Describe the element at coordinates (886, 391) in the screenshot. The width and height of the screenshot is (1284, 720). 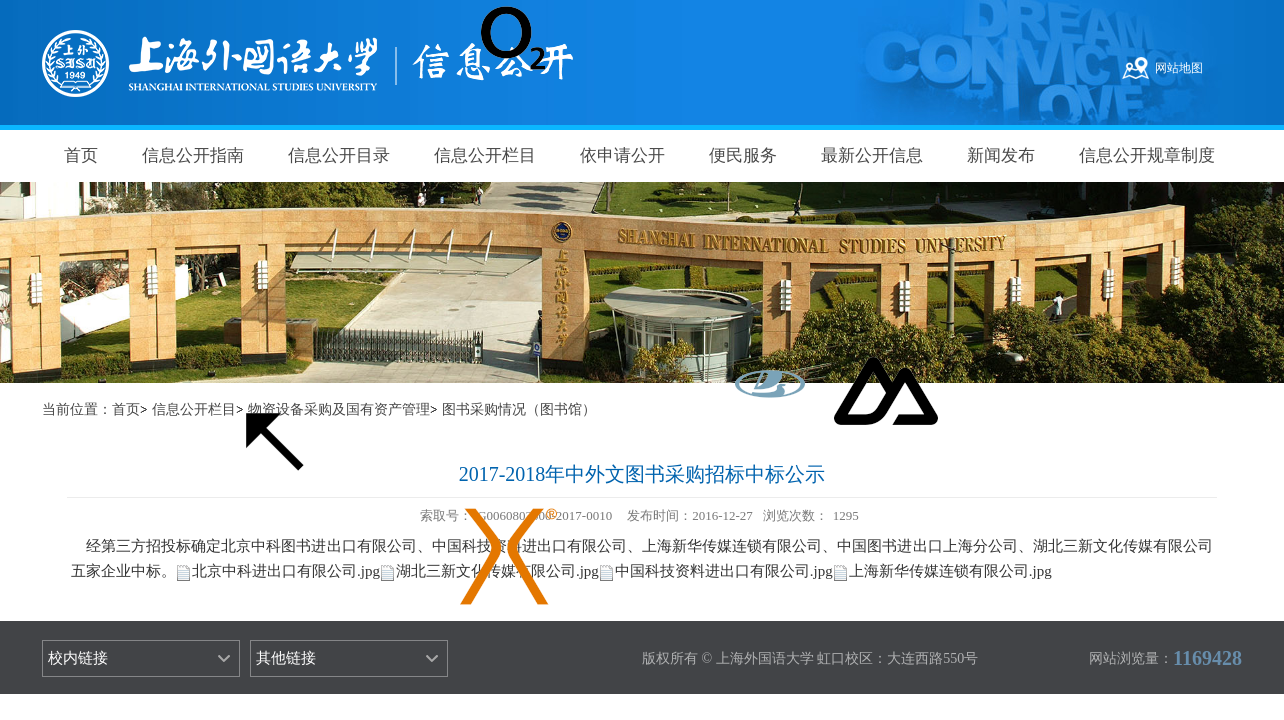
I see `nuxt.js framework logo` at that location.